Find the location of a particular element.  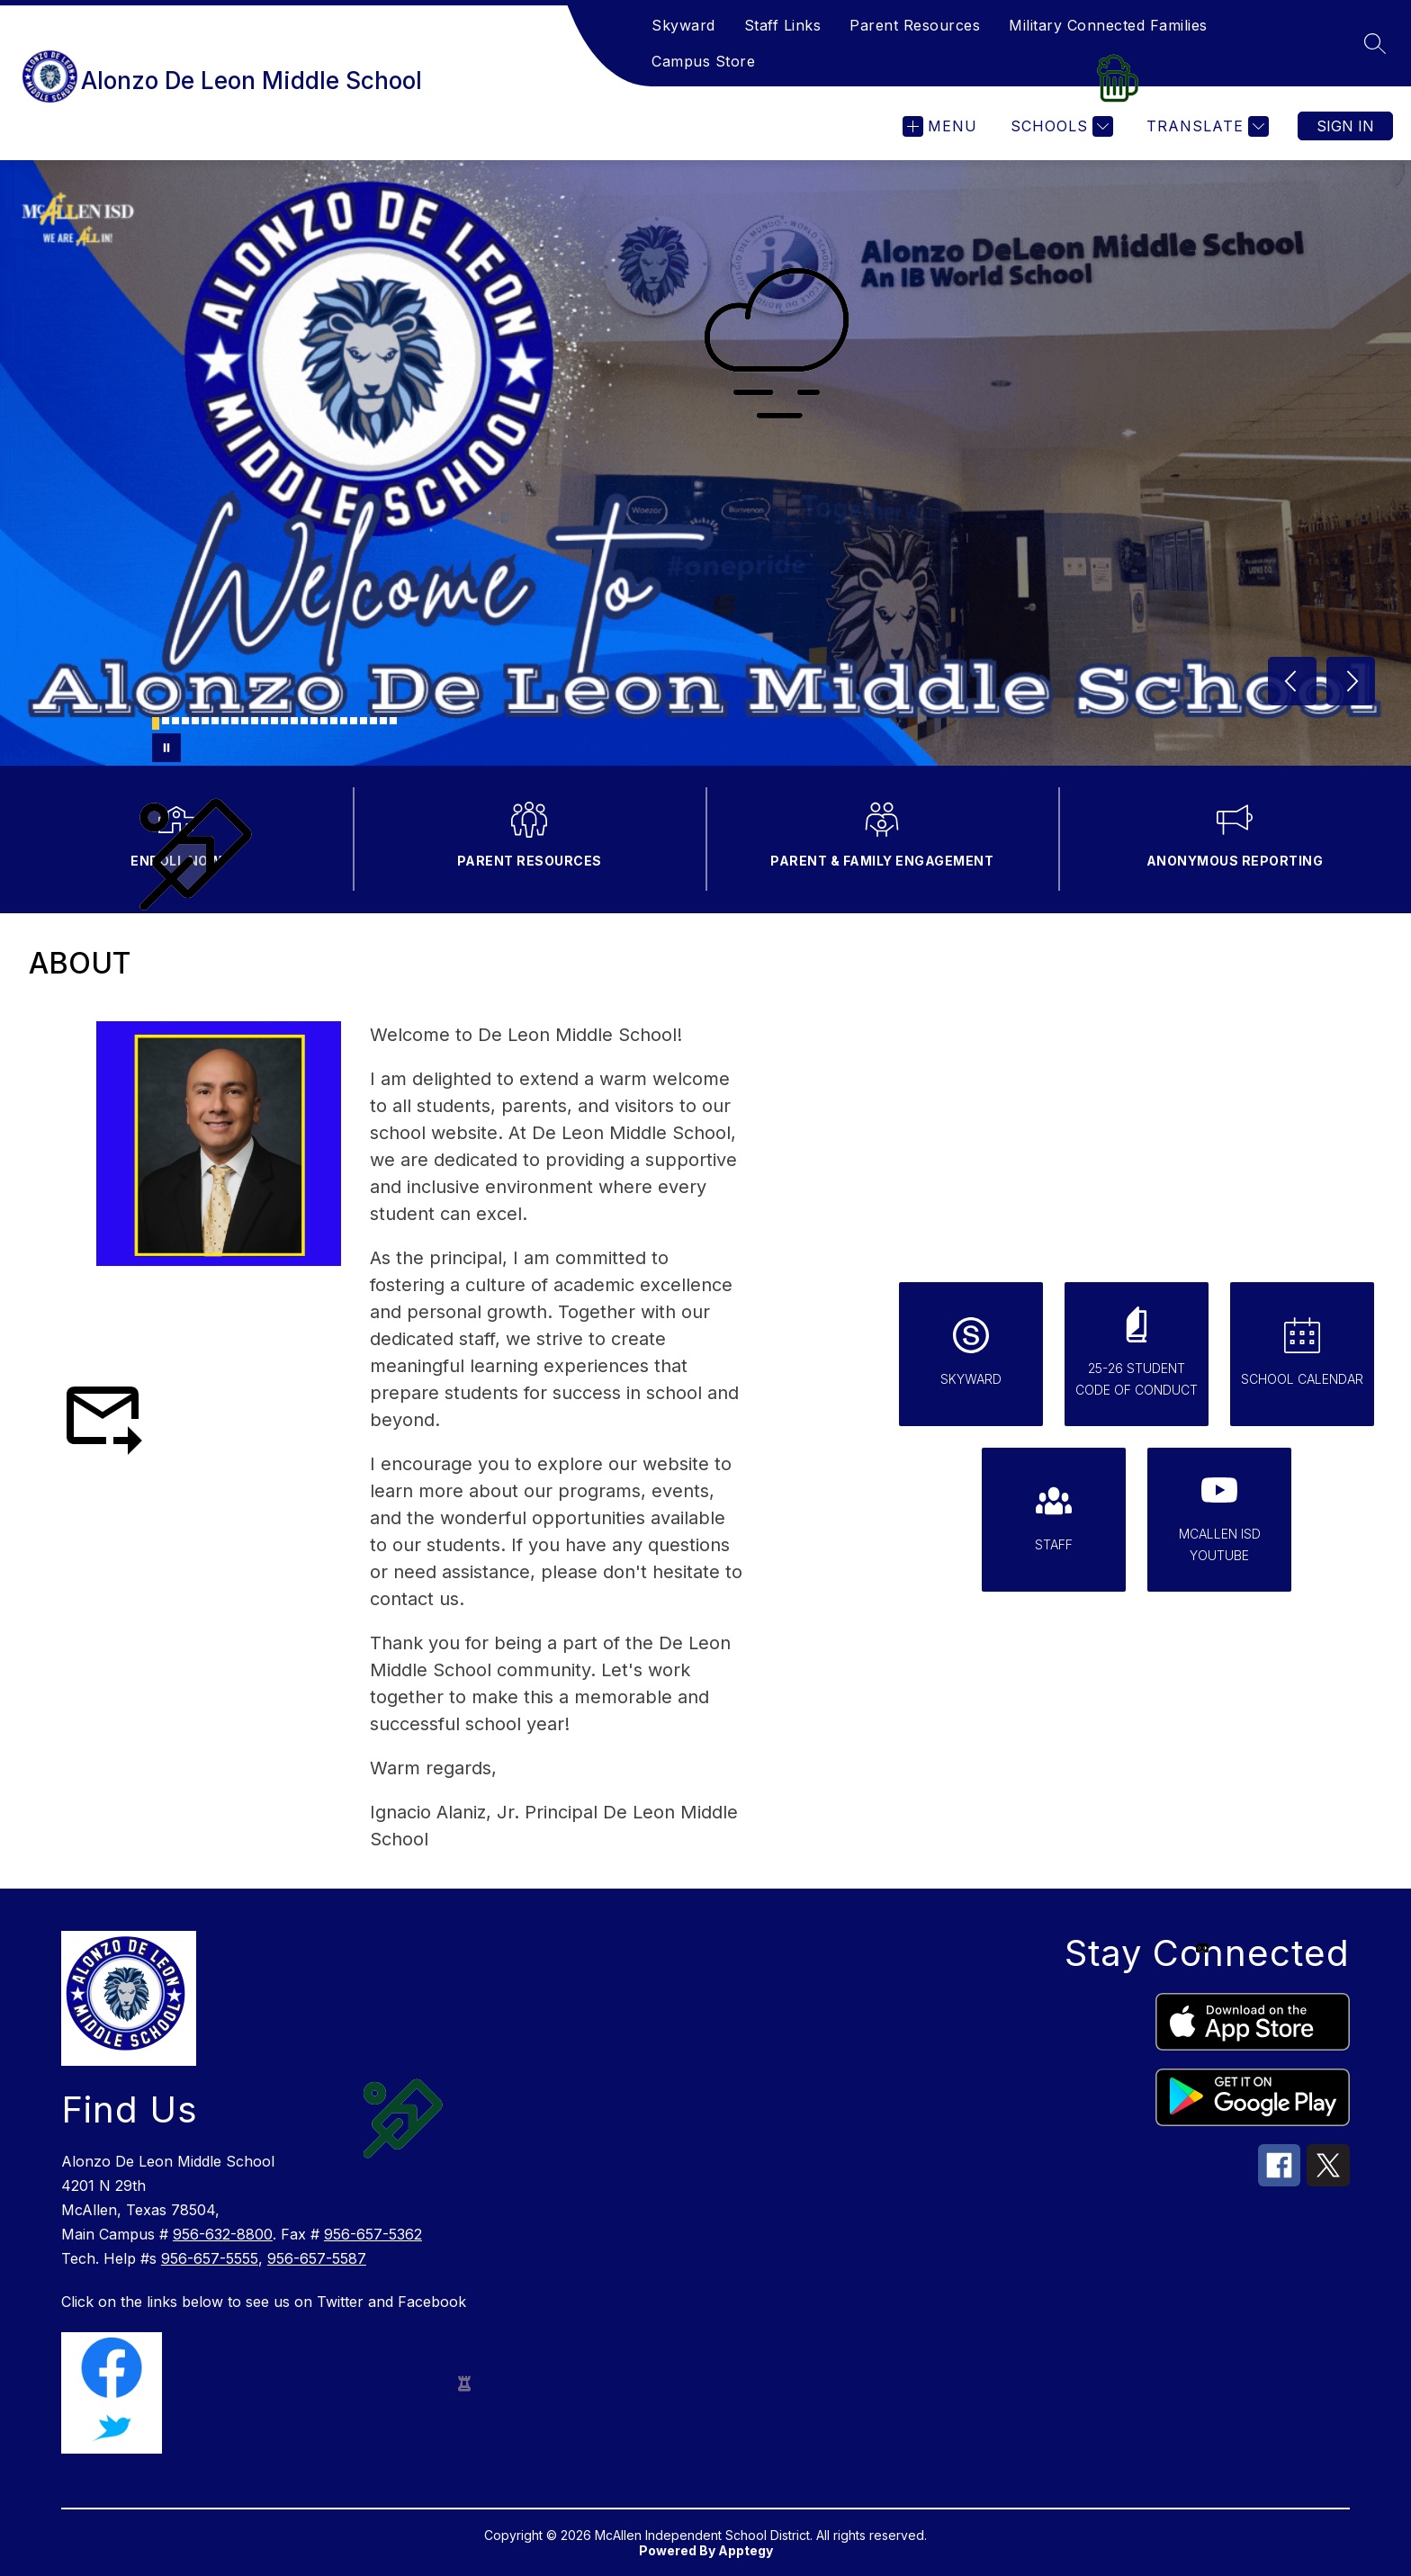

forward an email to another recipient is located at coordinates (103, 1415).